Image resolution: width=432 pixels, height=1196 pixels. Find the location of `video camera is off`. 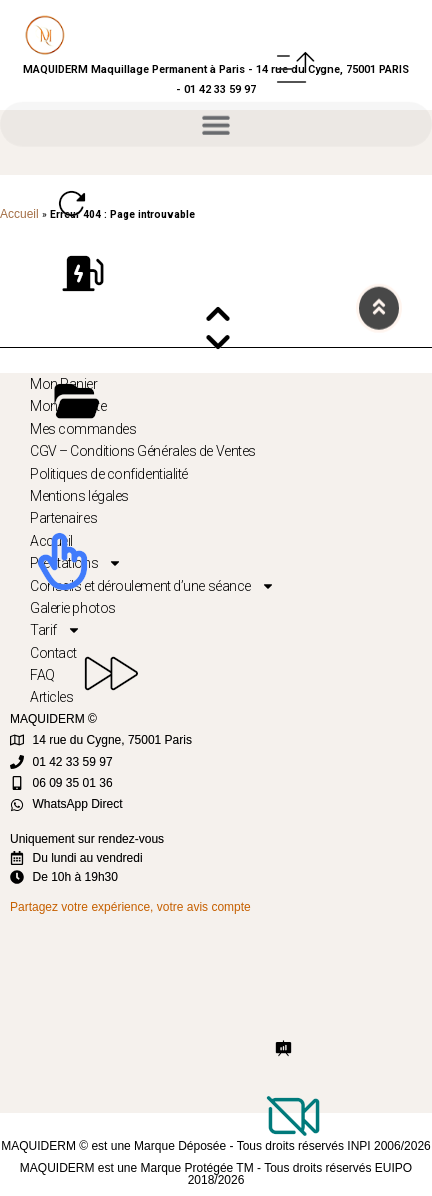

video camera is off is located at coordinates (294, 1116).